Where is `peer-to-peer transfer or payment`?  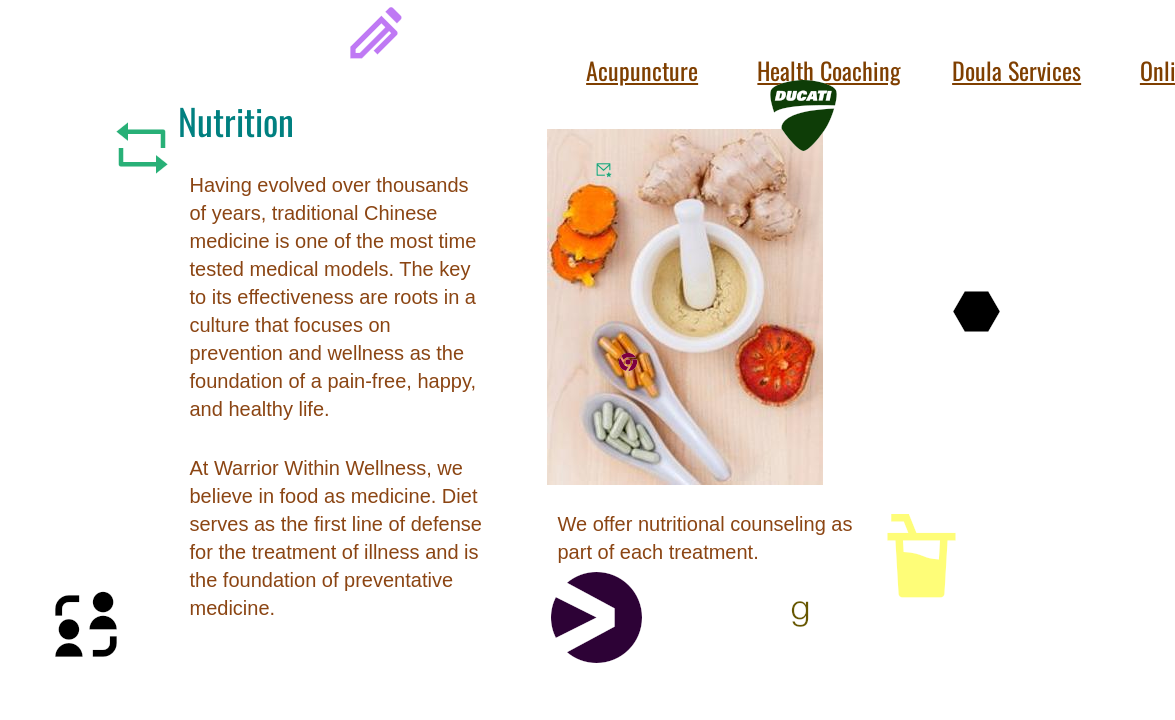 peer-to-peer transfer or payment is located at coordinates (86, 626).